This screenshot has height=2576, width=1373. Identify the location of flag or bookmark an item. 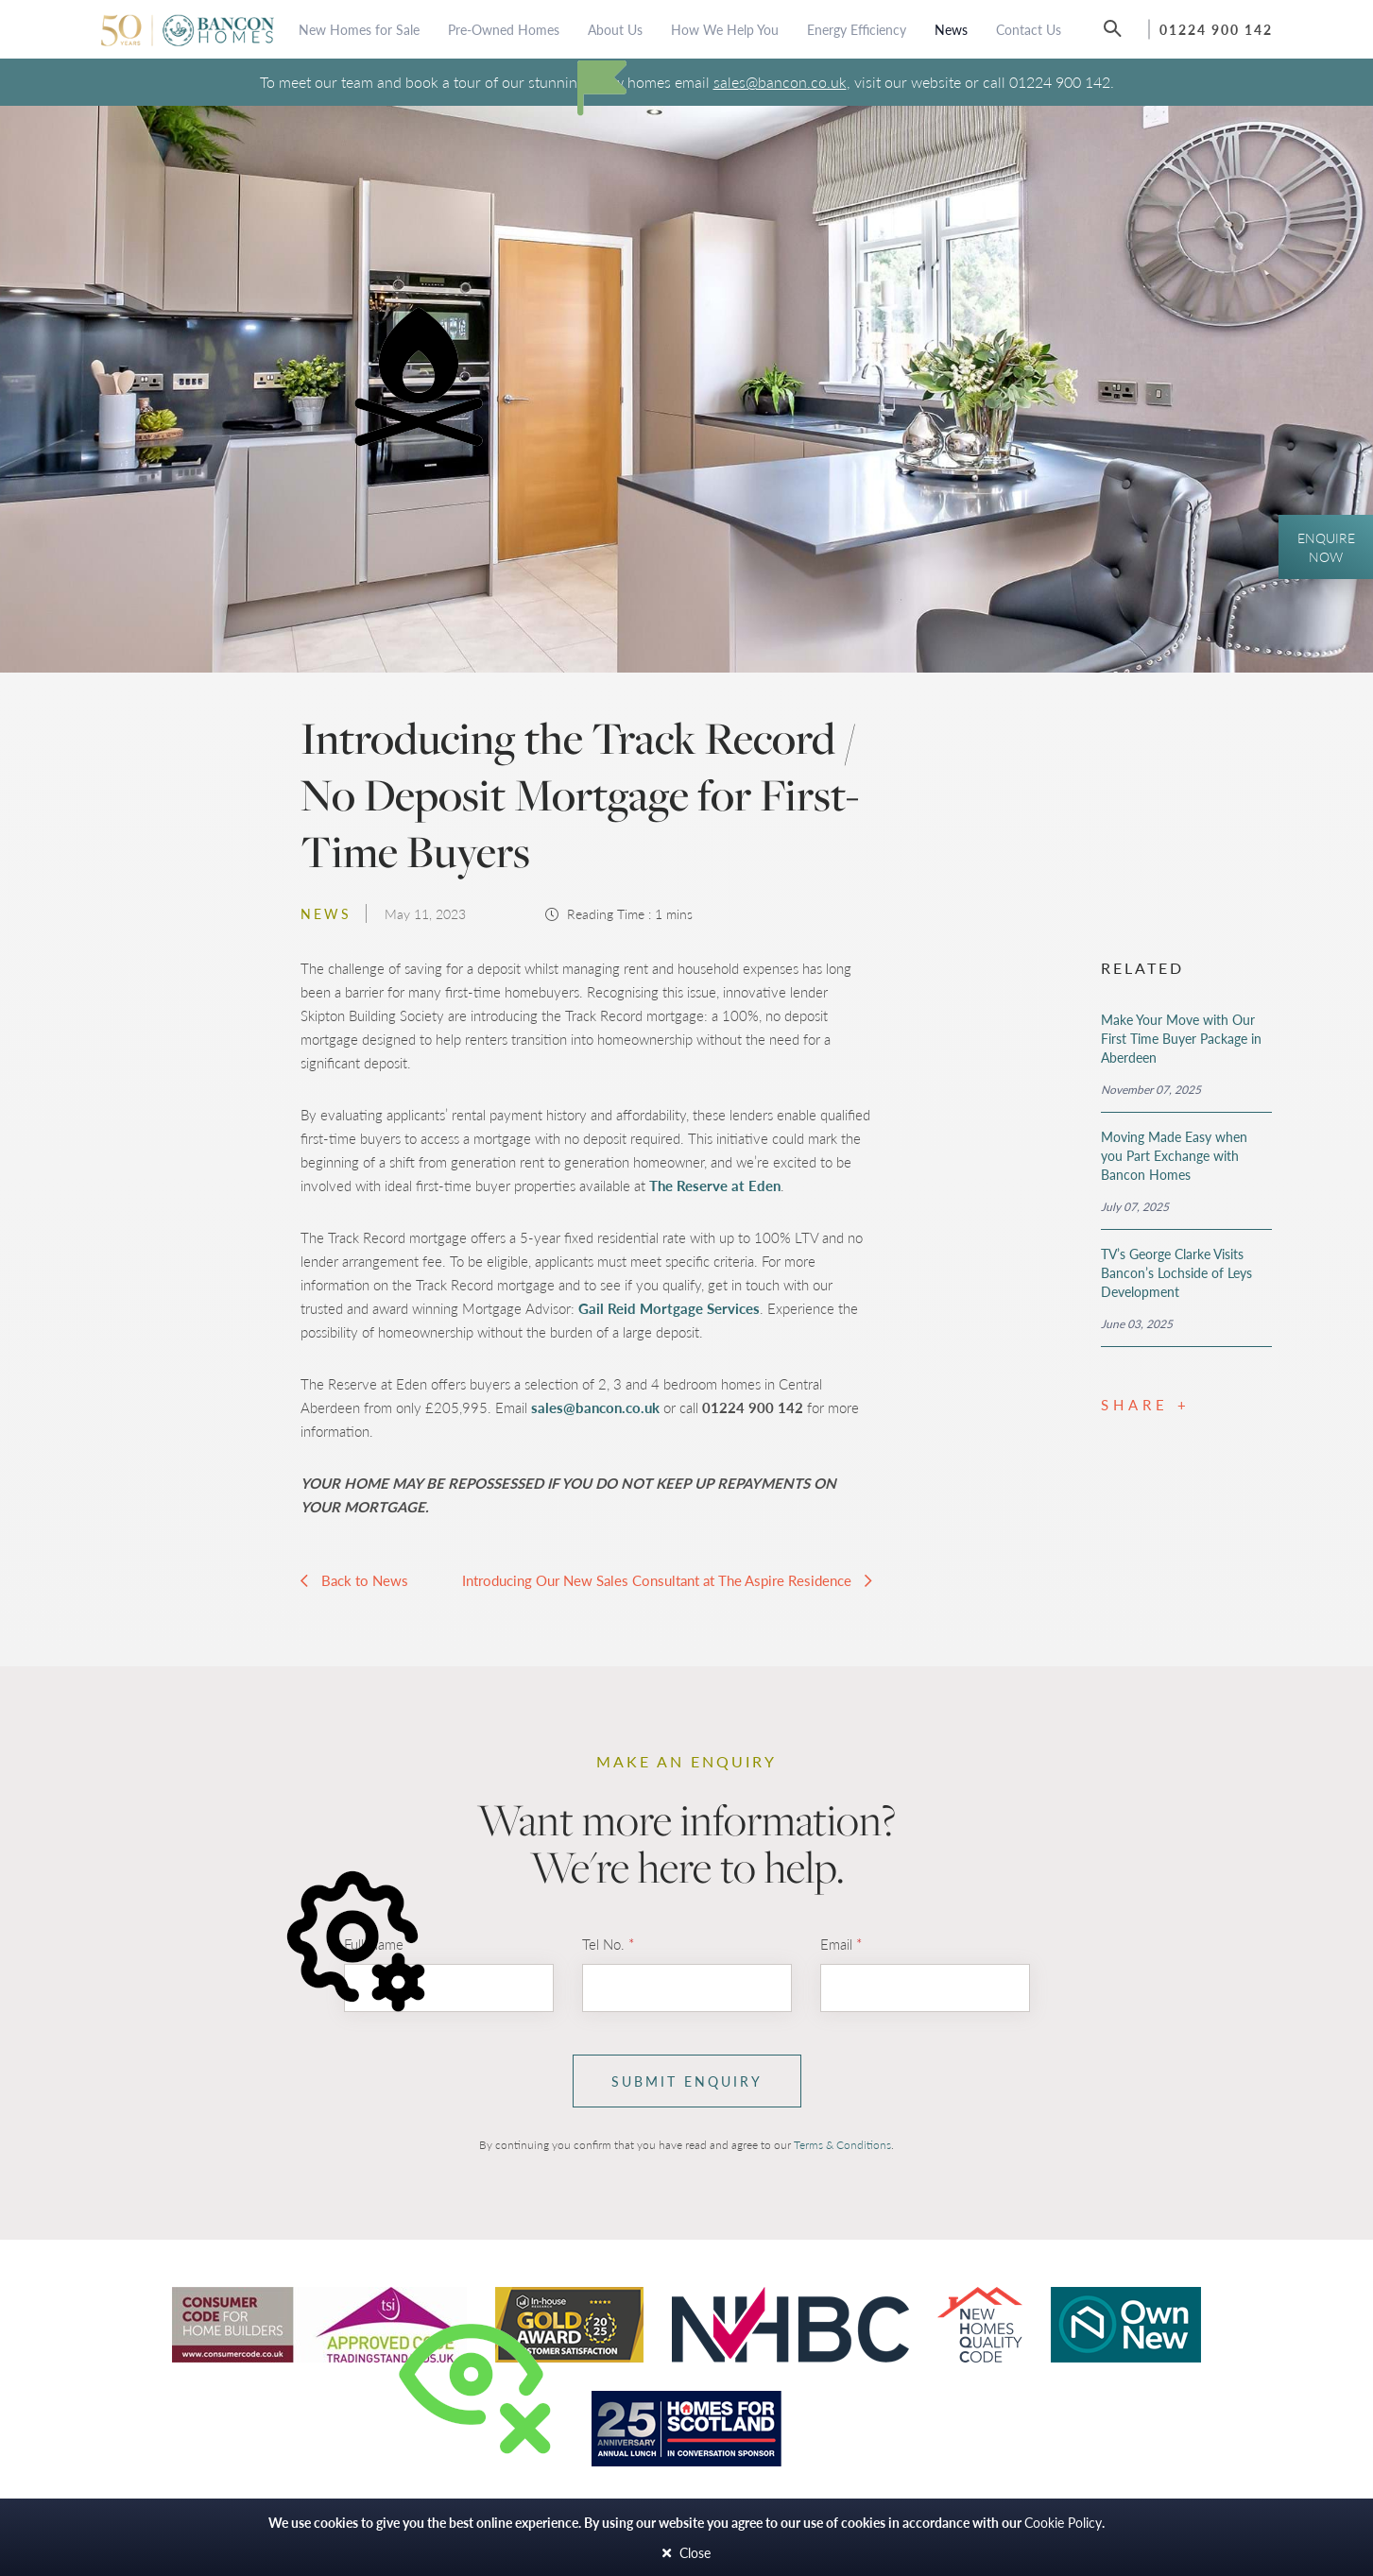
(602, 85).